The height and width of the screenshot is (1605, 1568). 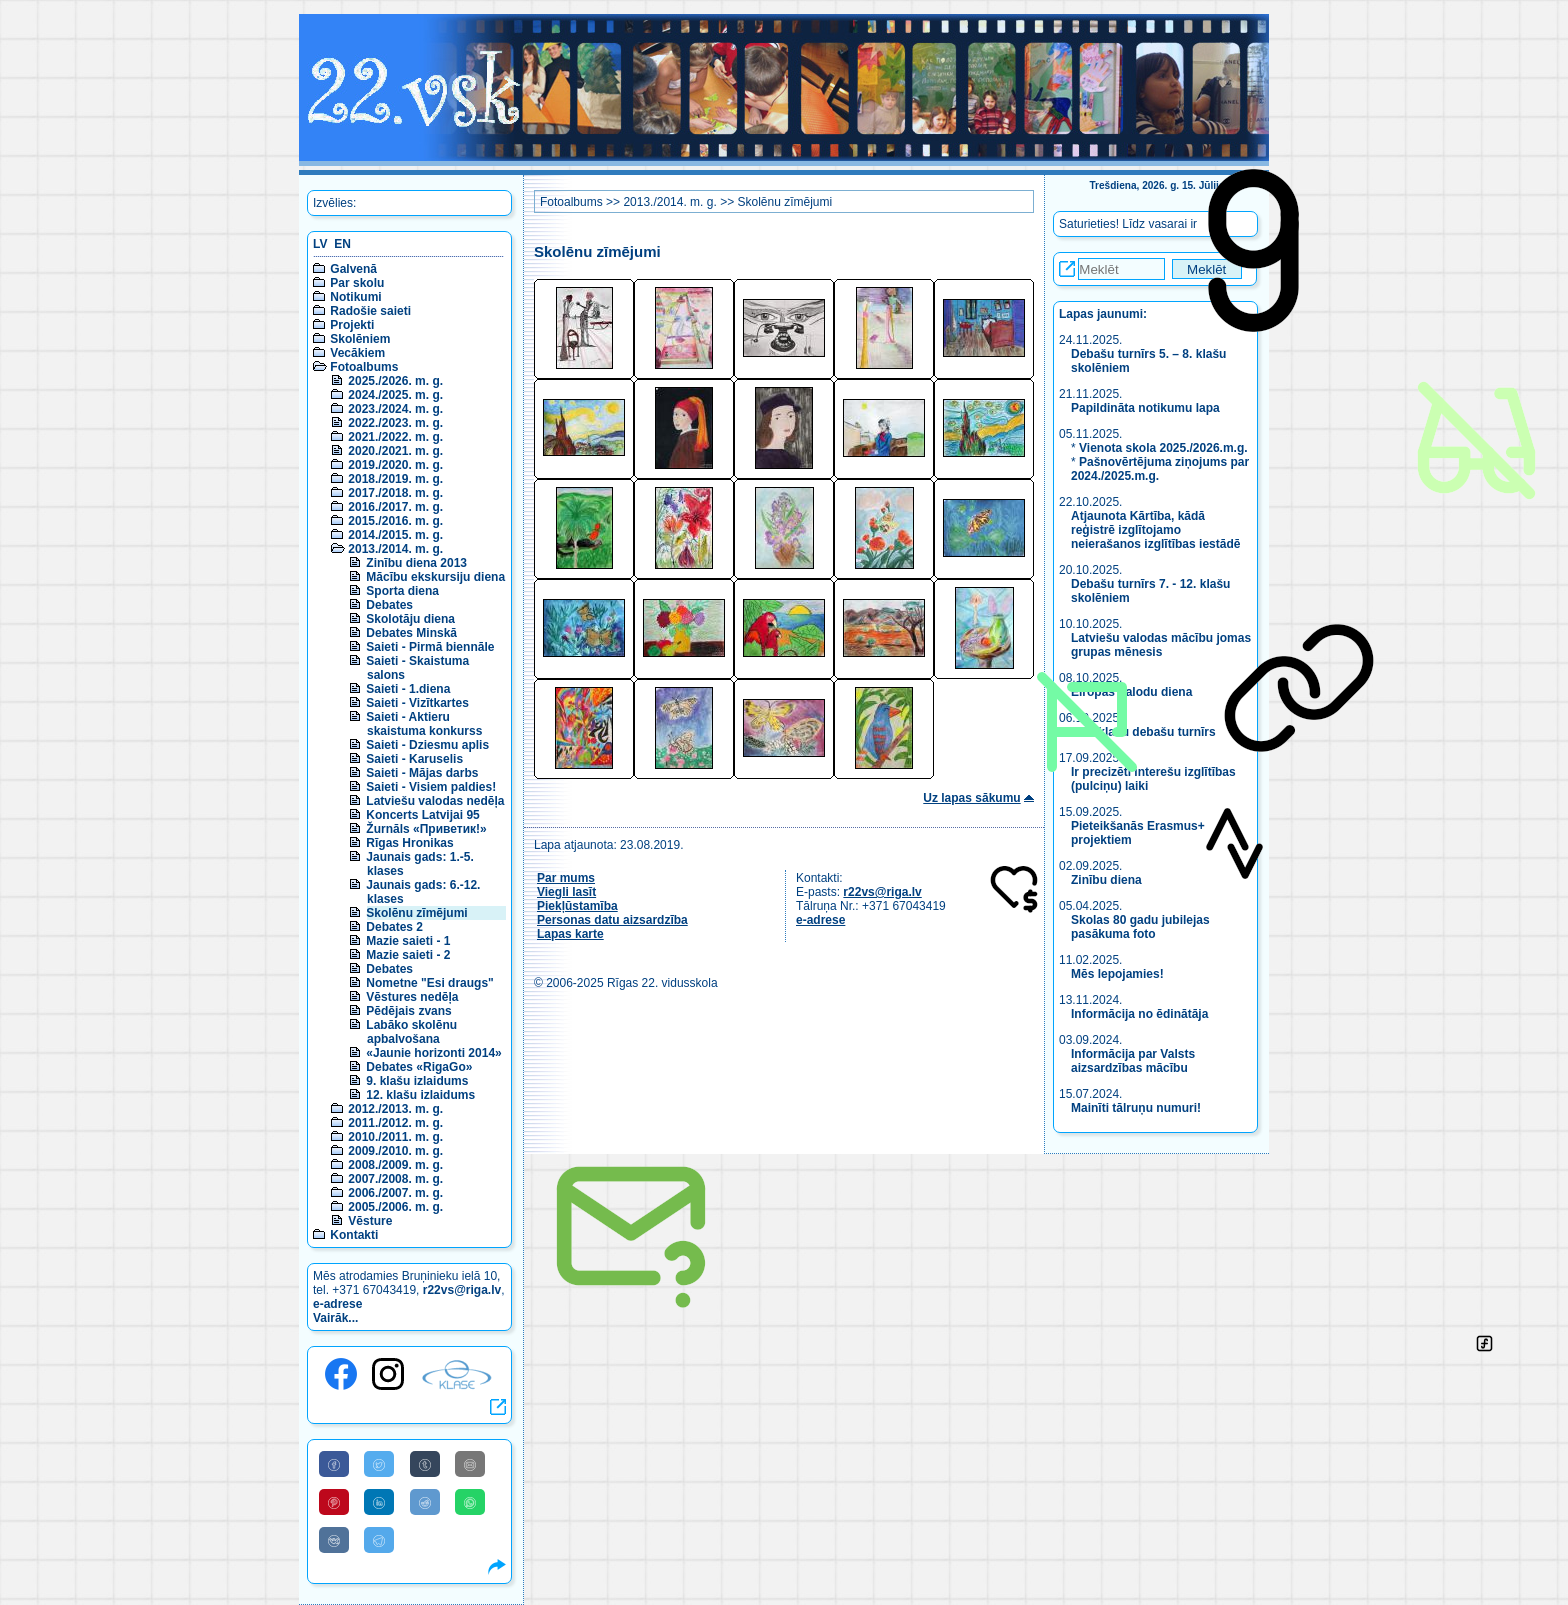 What do you see at coordinates (1299, 688) in the screenshot?
I see `copy or share a link` at bounding box center [1299, 688].